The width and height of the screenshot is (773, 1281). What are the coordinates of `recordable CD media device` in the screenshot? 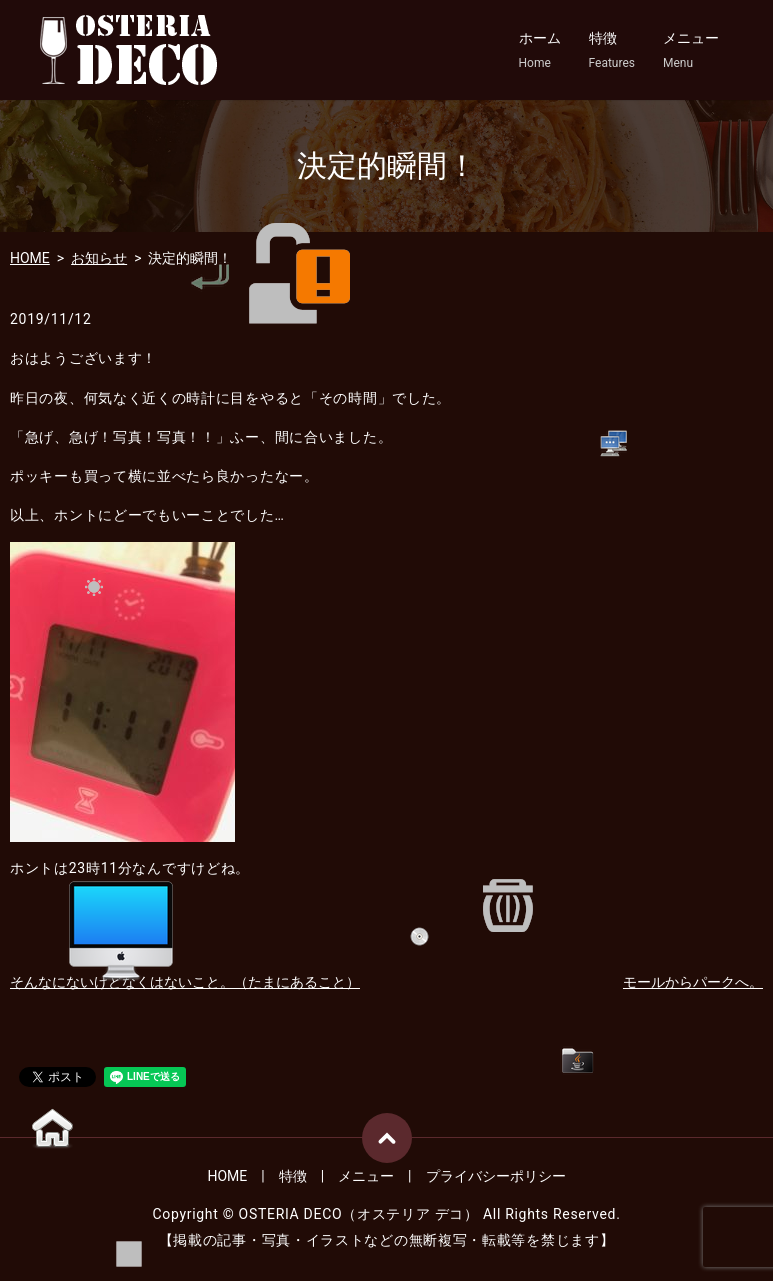 It's located at (419, 936).